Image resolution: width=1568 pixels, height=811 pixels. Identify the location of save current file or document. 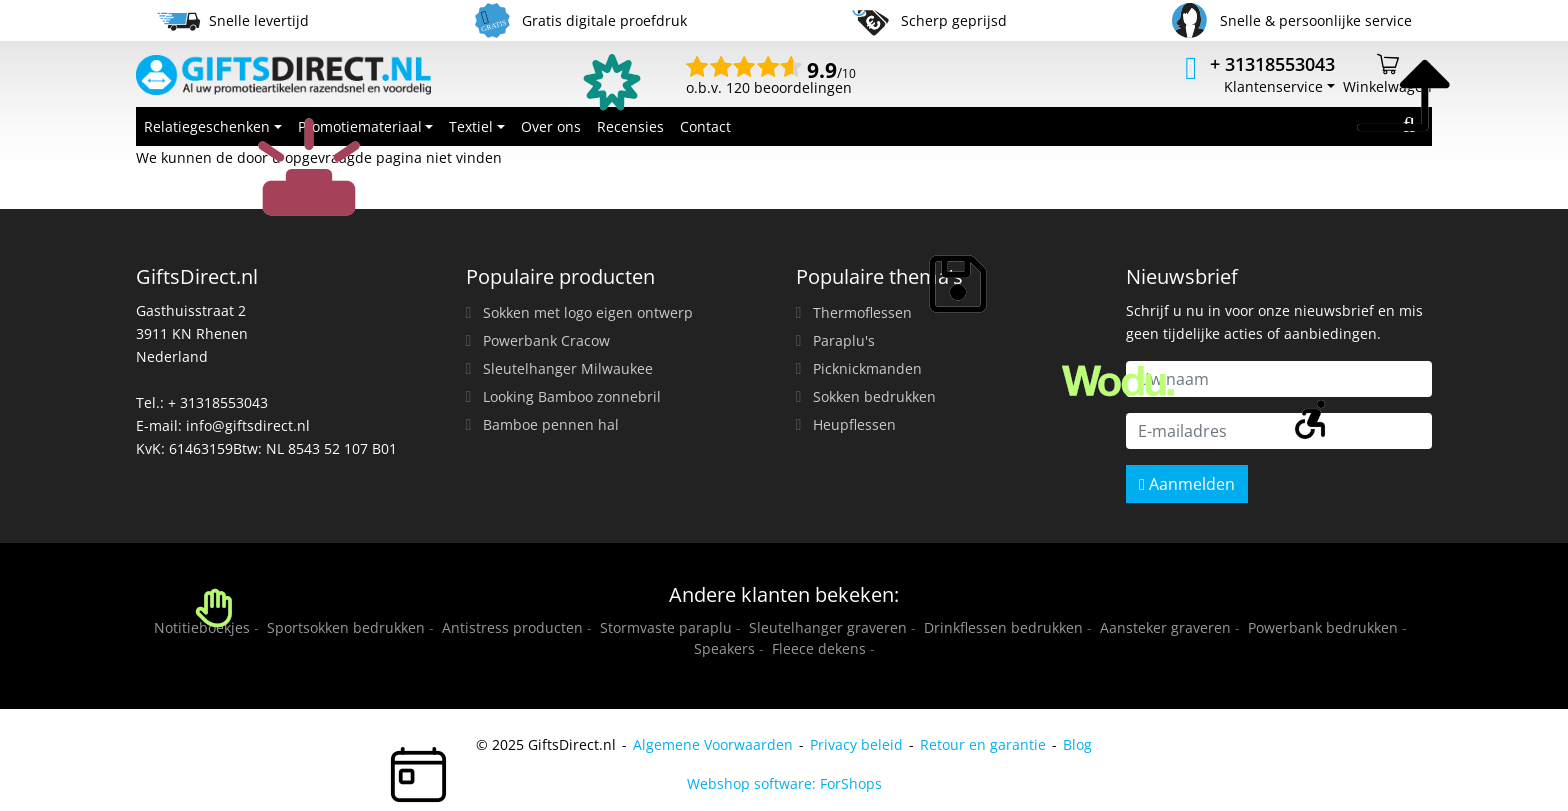
(958, 284).